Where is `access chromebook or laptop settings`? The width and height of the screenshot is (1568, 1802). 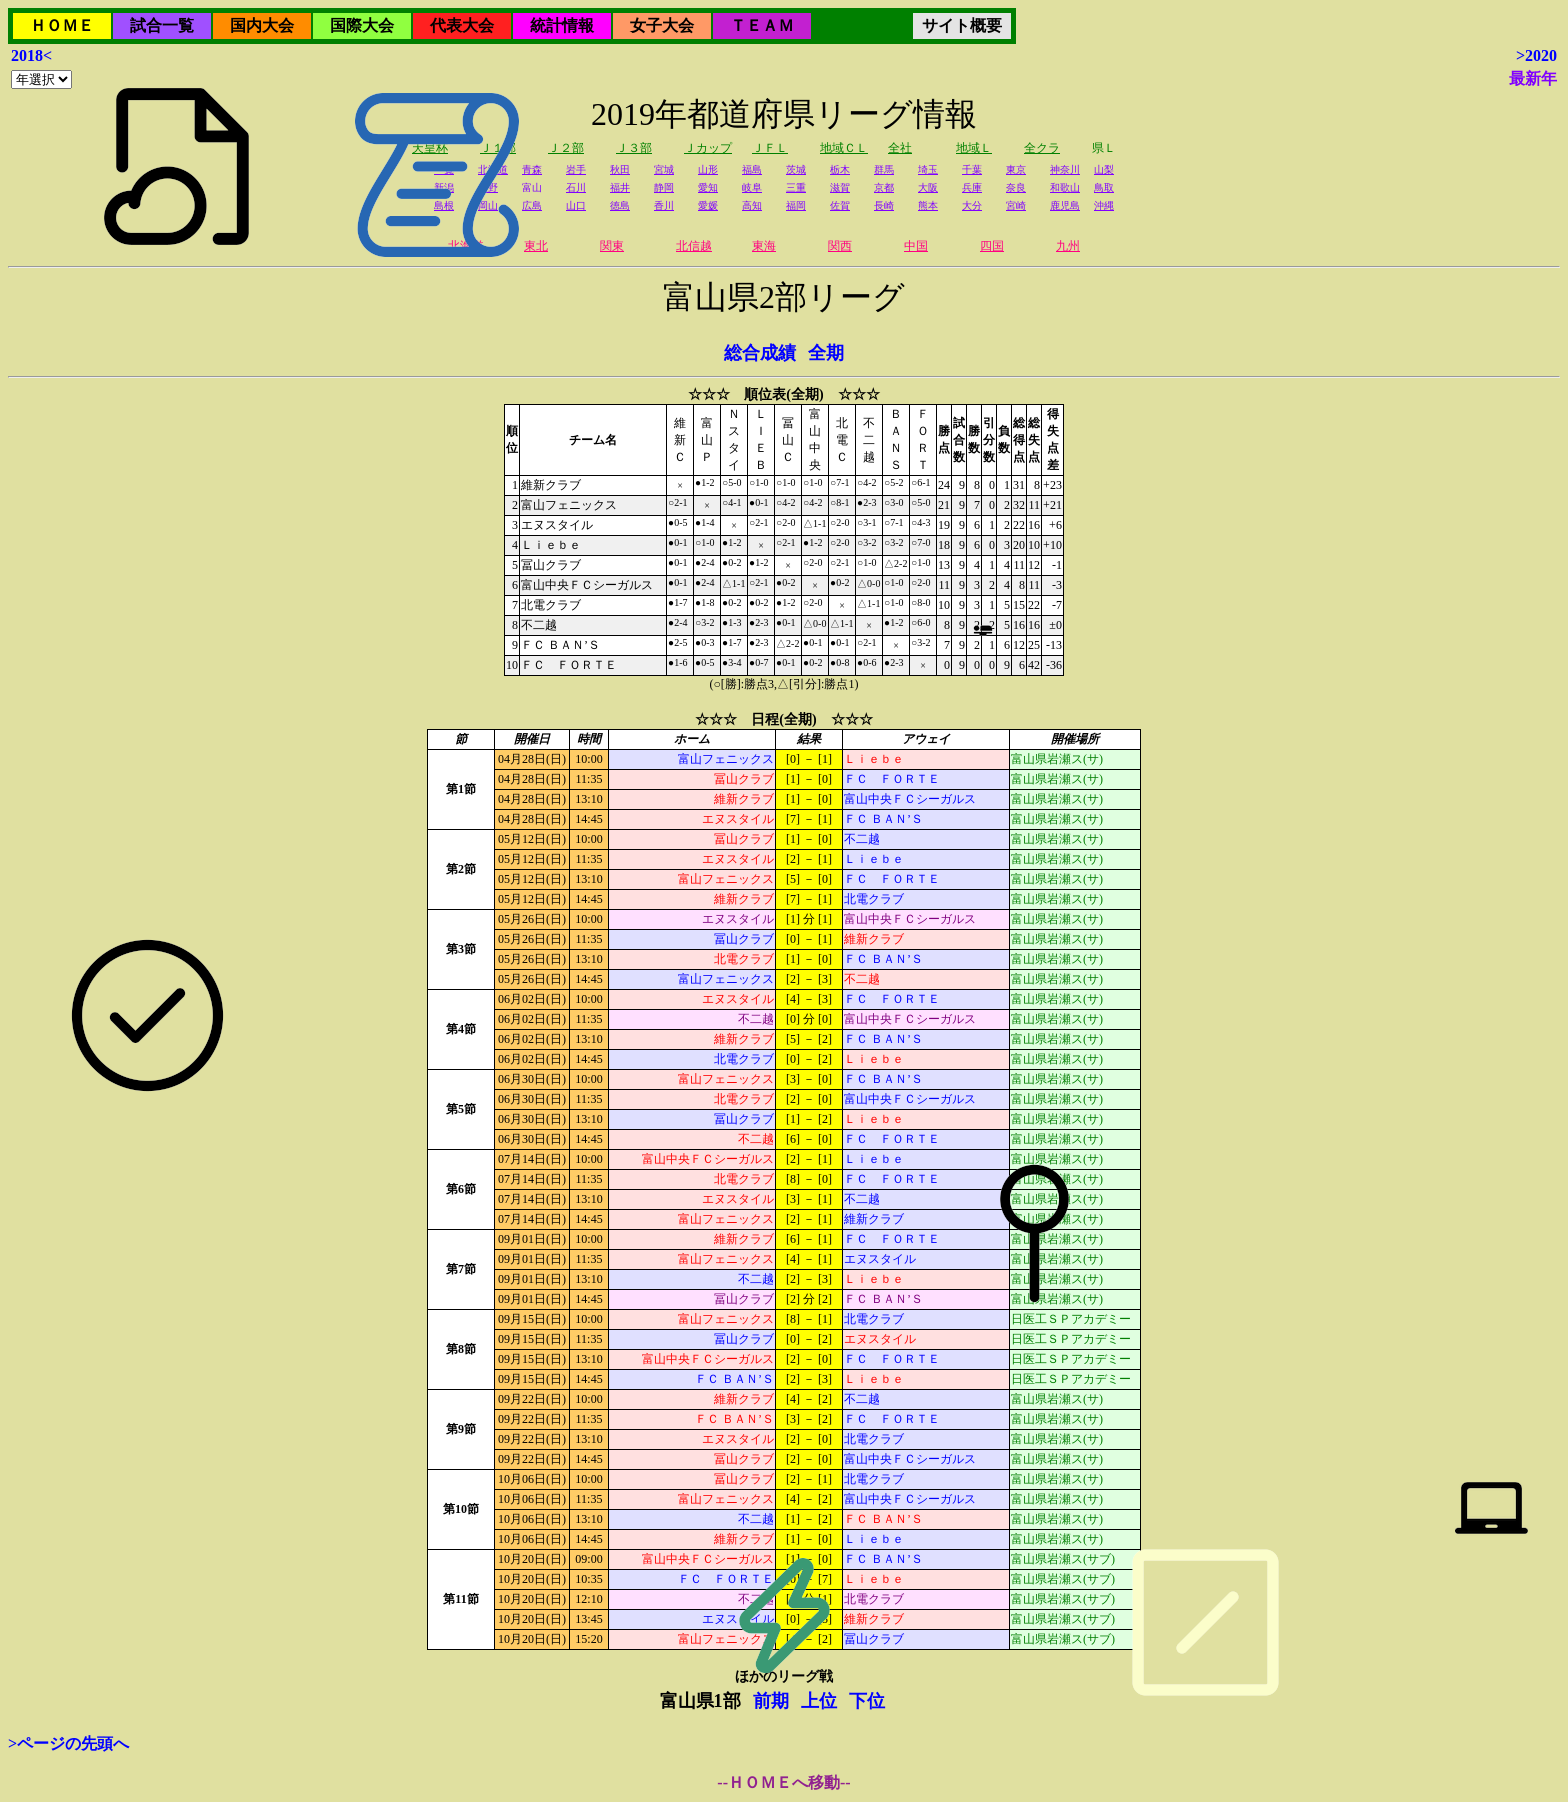 access chromebook or laptop settings is located at coordinates (1491, 1509).